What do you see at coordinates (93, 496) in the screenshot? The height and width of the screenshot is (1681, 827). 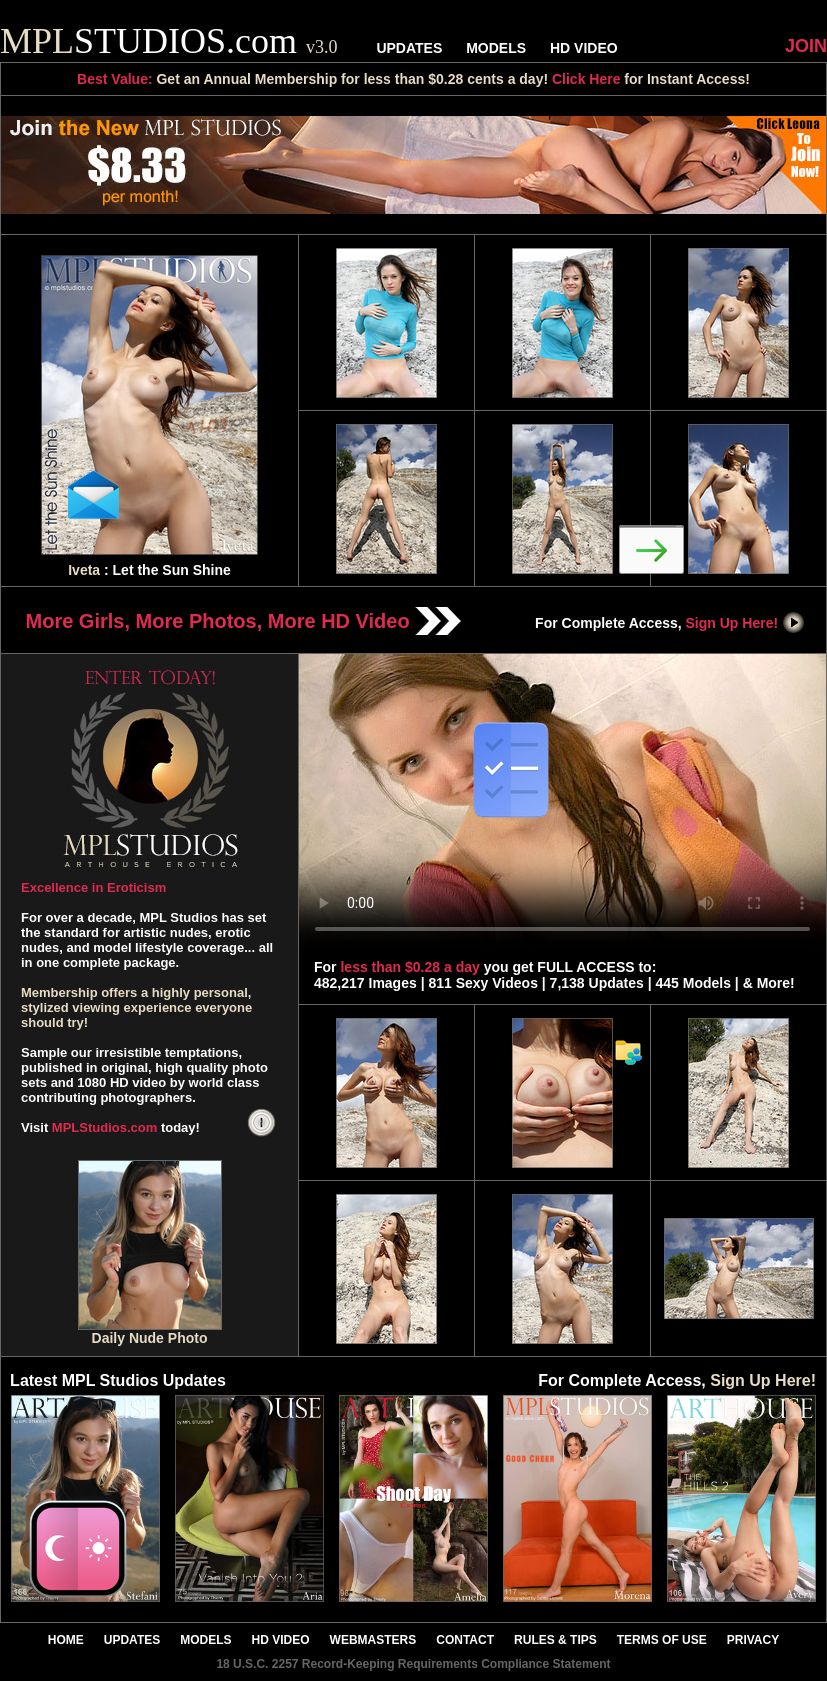 I see `open the mail app` at bounding box center [93, 496].